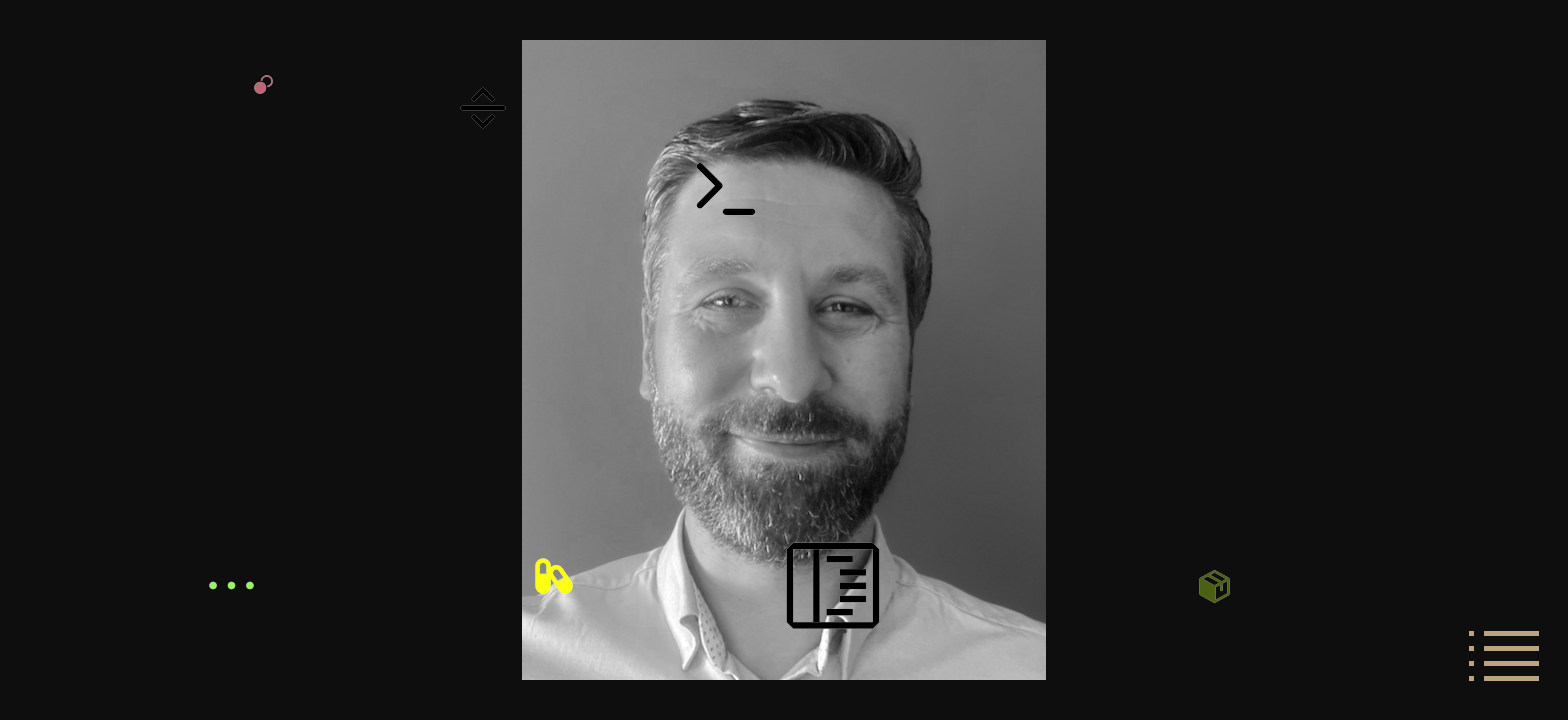  Describe the element at coordinates (726, 189) in the screenshot. I see `open the command line or terminal` at that location.